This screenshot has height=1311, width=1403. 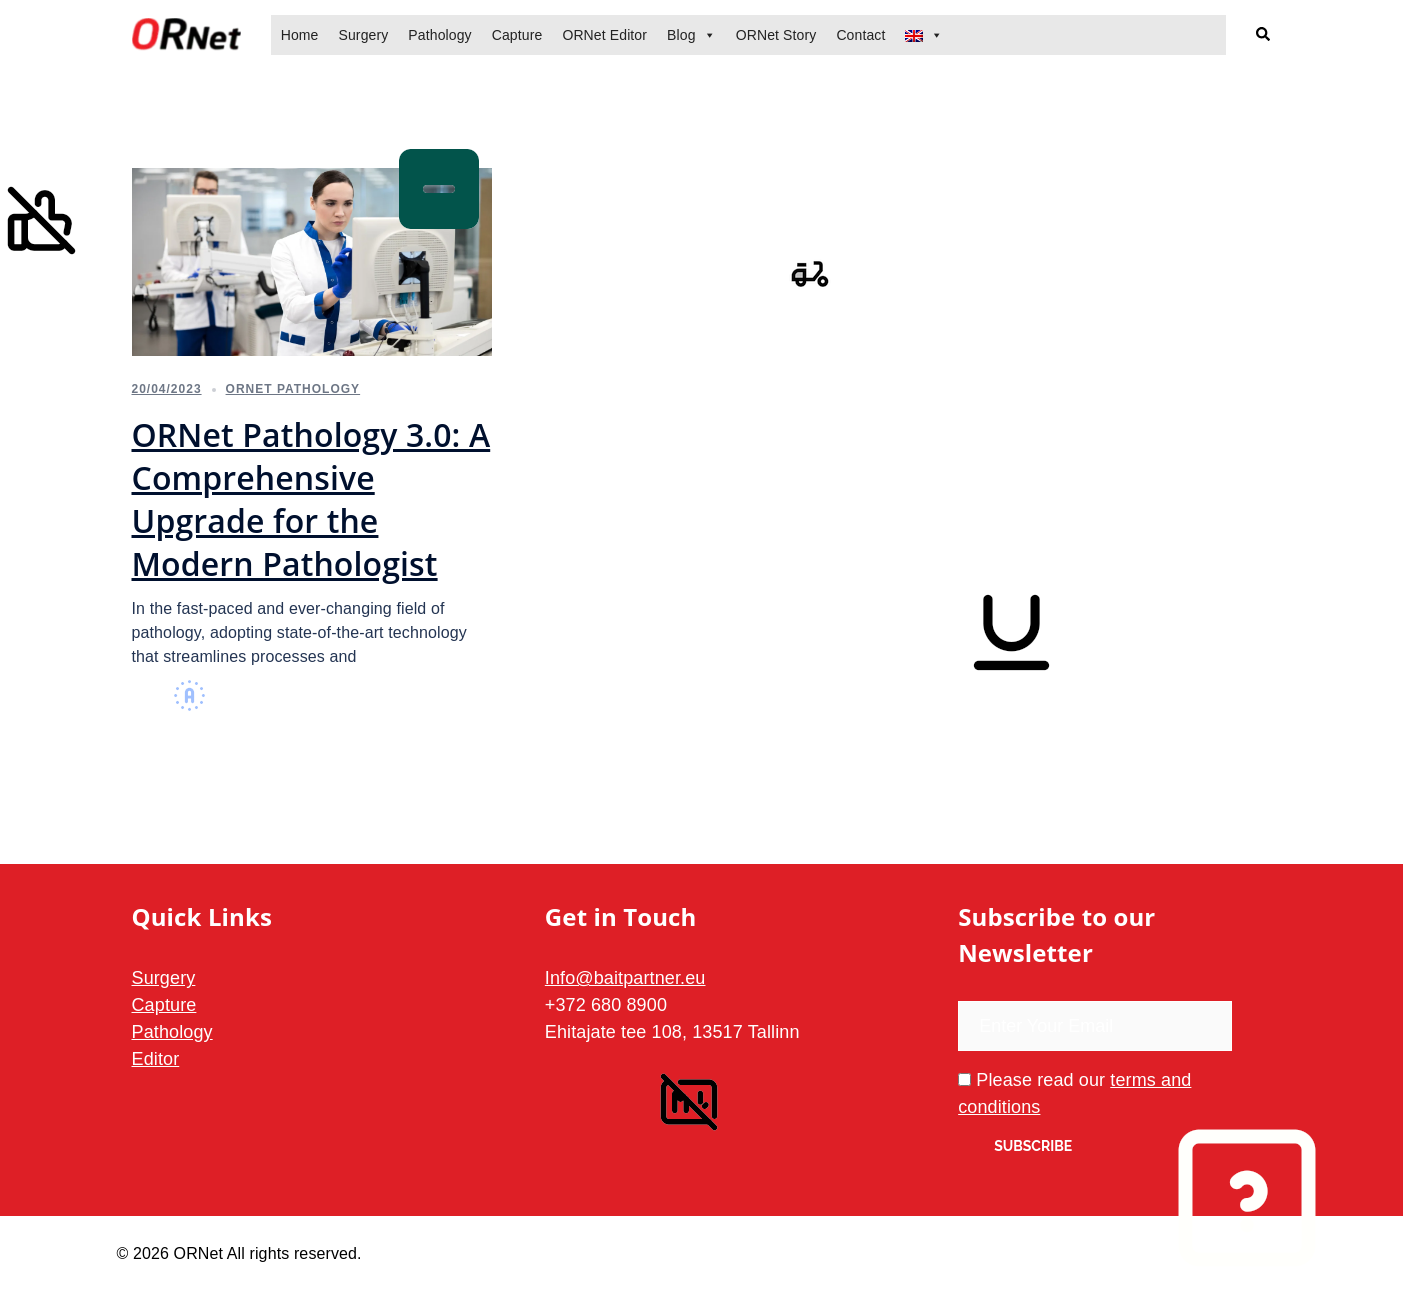 What do you see at coordinates (189, 695) in the screenshot?
I see `indicates a draft or pending item labeled "A"` at bounding box center [189, 695].